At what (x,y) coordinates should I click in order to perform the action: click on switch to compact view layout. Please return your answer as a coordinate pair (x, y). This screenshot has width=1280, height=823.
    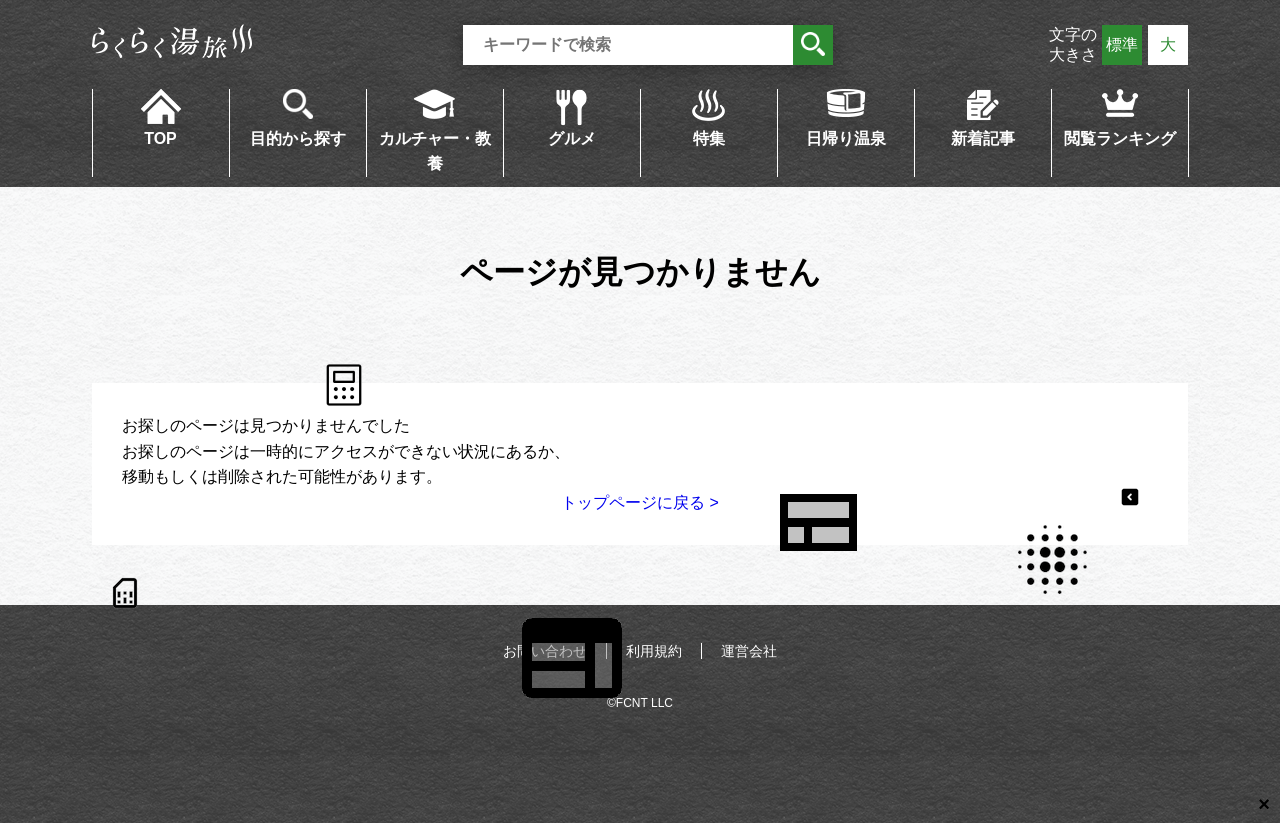
    Looking at the image, I should click on (816, 522).